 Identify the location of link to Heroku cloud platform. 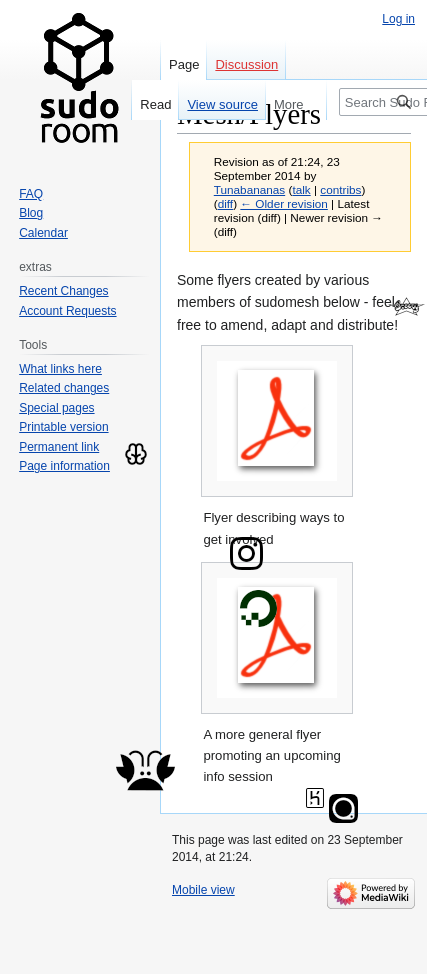
(315, 798).